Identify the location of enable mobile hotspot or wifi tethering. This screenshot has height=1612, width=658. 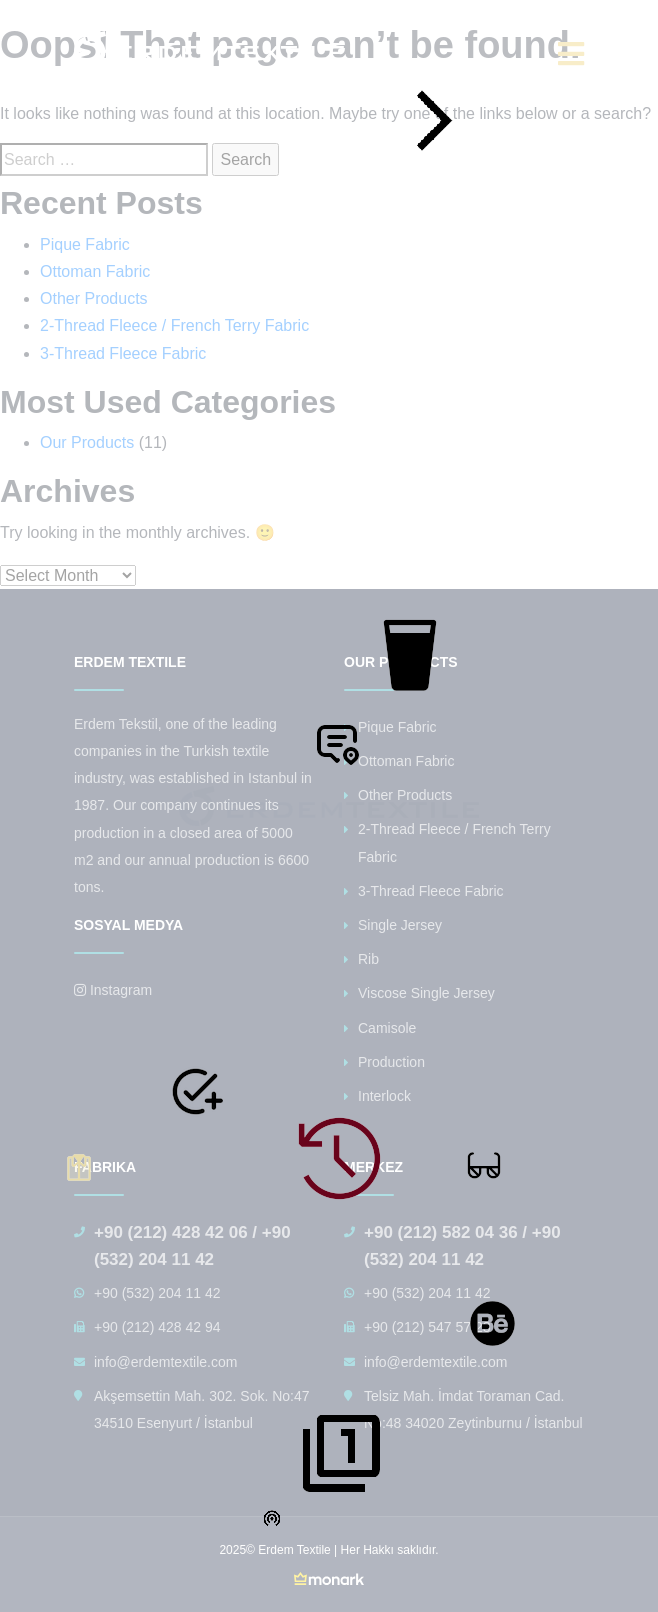
(272, 1518).